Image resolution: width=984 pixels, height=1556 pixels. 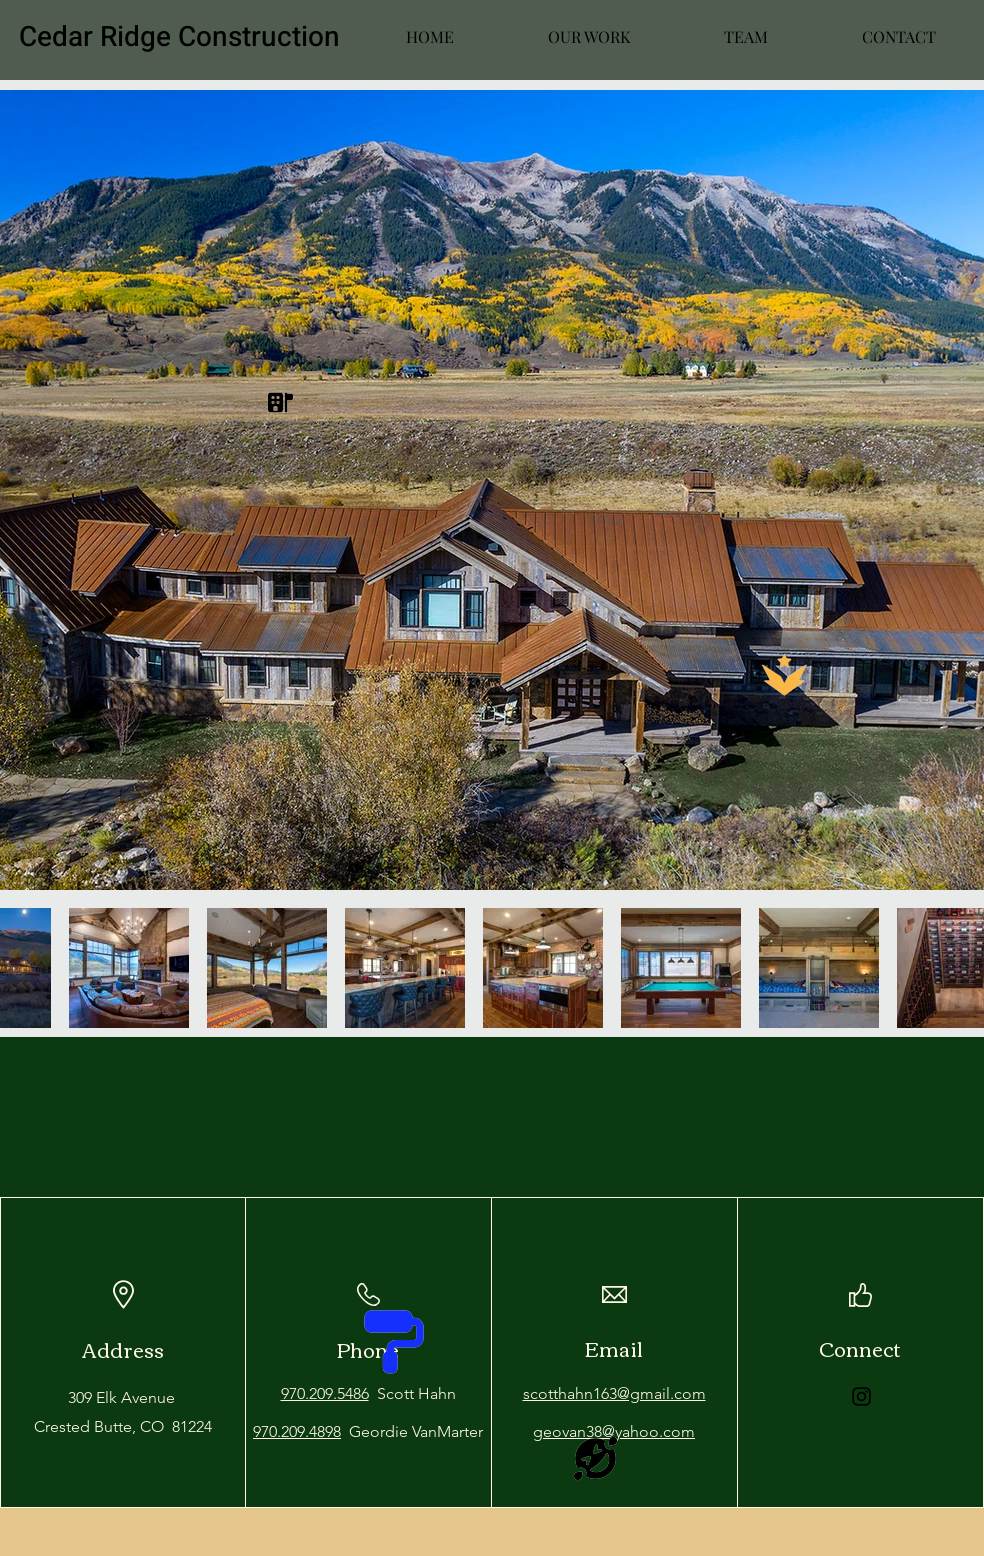 What do you see at coordinates (394, 1340) in the screenshot?
I see `customize theme or appearance settings` at bounding box center [394, 1340].